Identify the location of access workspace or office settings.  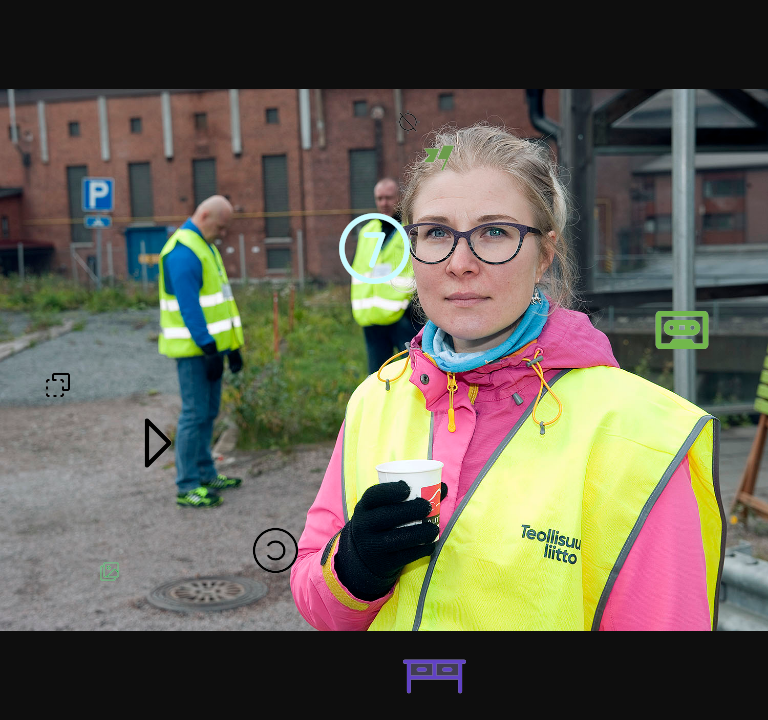
(434, 675).